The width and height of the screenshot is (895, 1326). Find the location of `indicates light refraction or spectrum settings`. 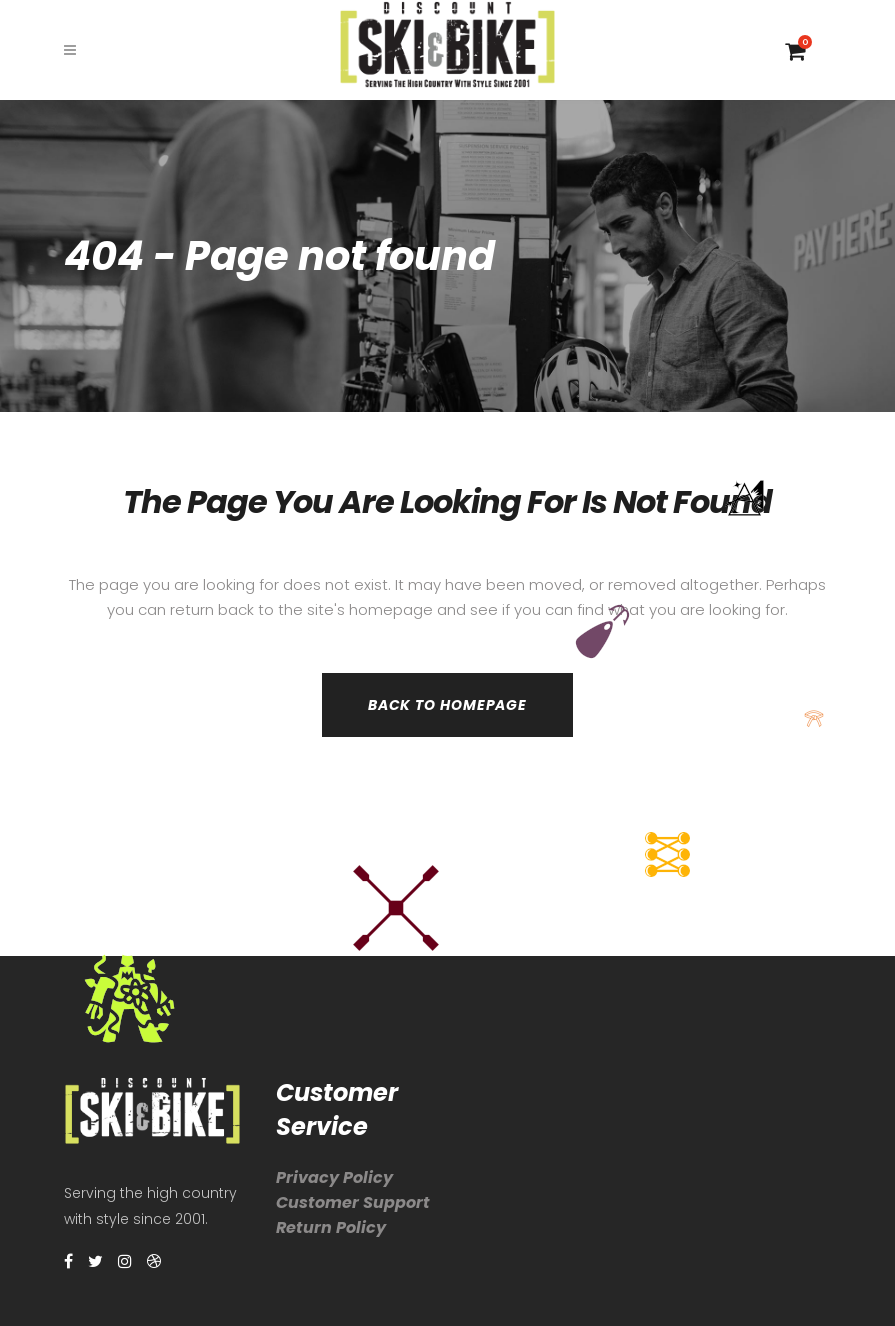

indicates light refraction or spectrum settings is located at coordinates (744, 499).